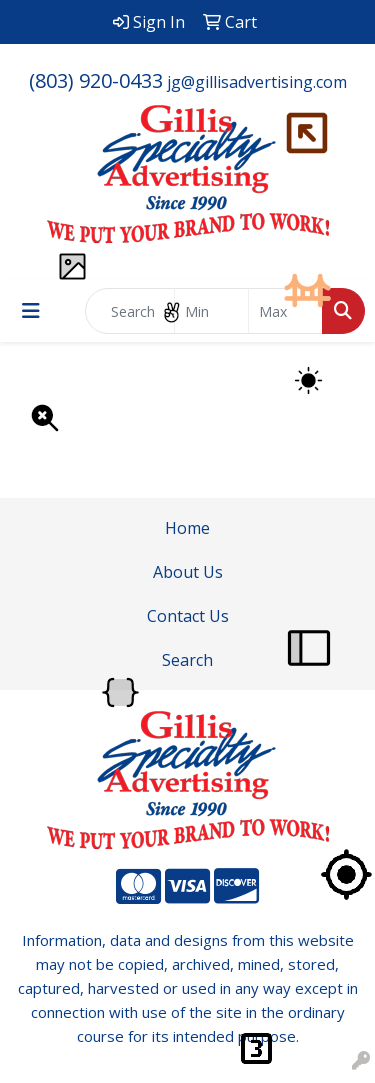 The width and height of the screenshot is (375, 1083). Describe the element at coordinates (308, 380) in the screenshot. I see `switch to light mode` at that location.